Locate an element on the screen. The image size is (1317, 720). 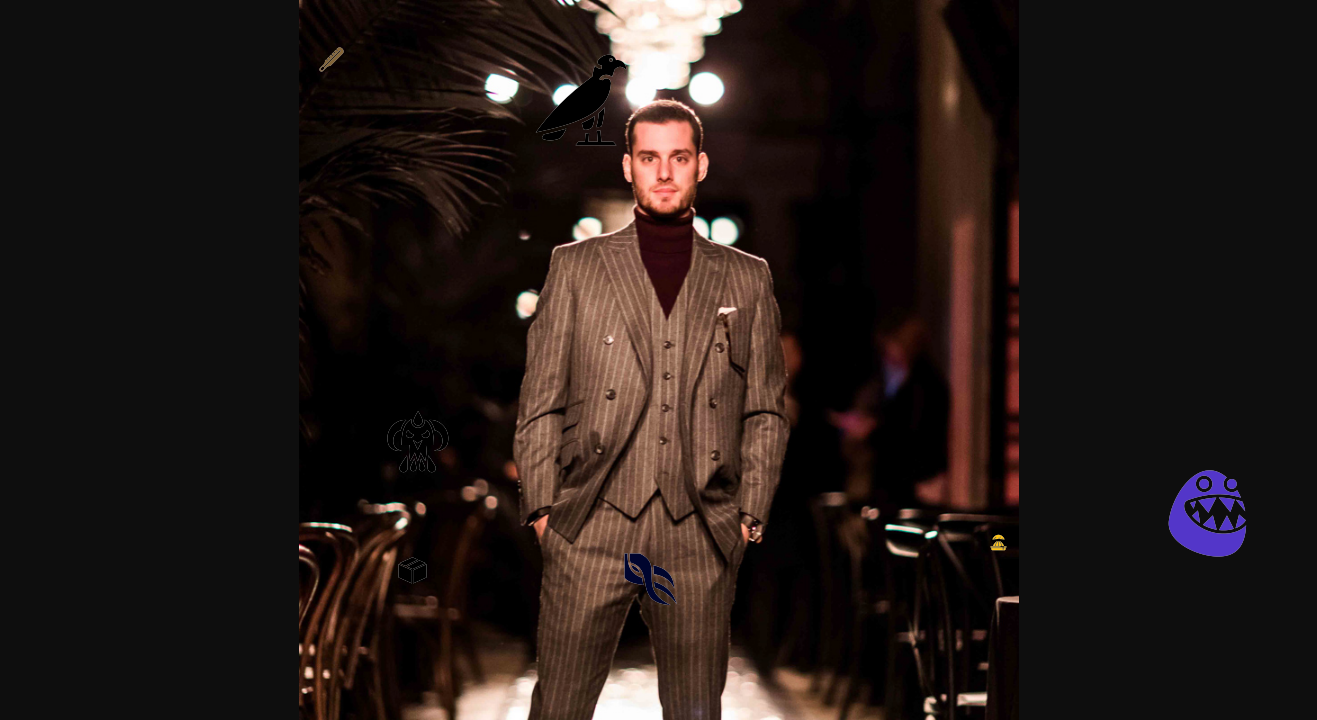
view package or shipment status is located at coordinates (412, 570).